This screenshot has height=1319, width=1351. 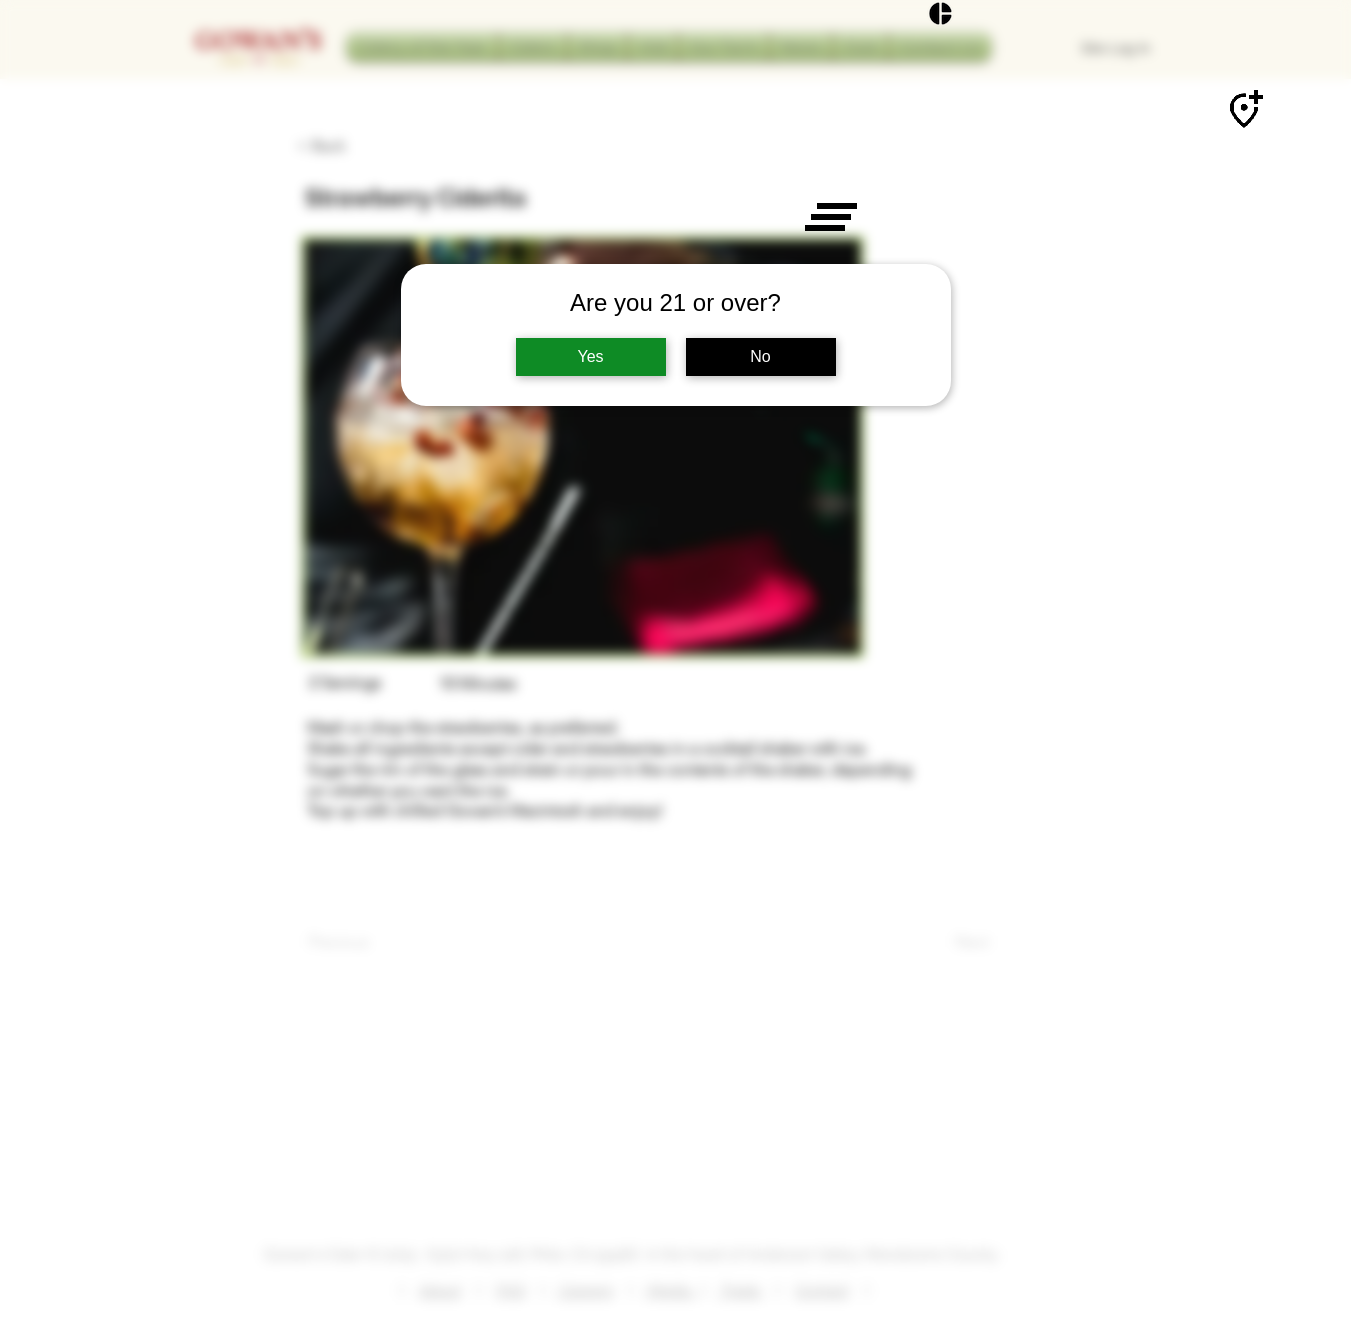 I want to click on add a new location pin to the map, so click(x=1244, y=109).